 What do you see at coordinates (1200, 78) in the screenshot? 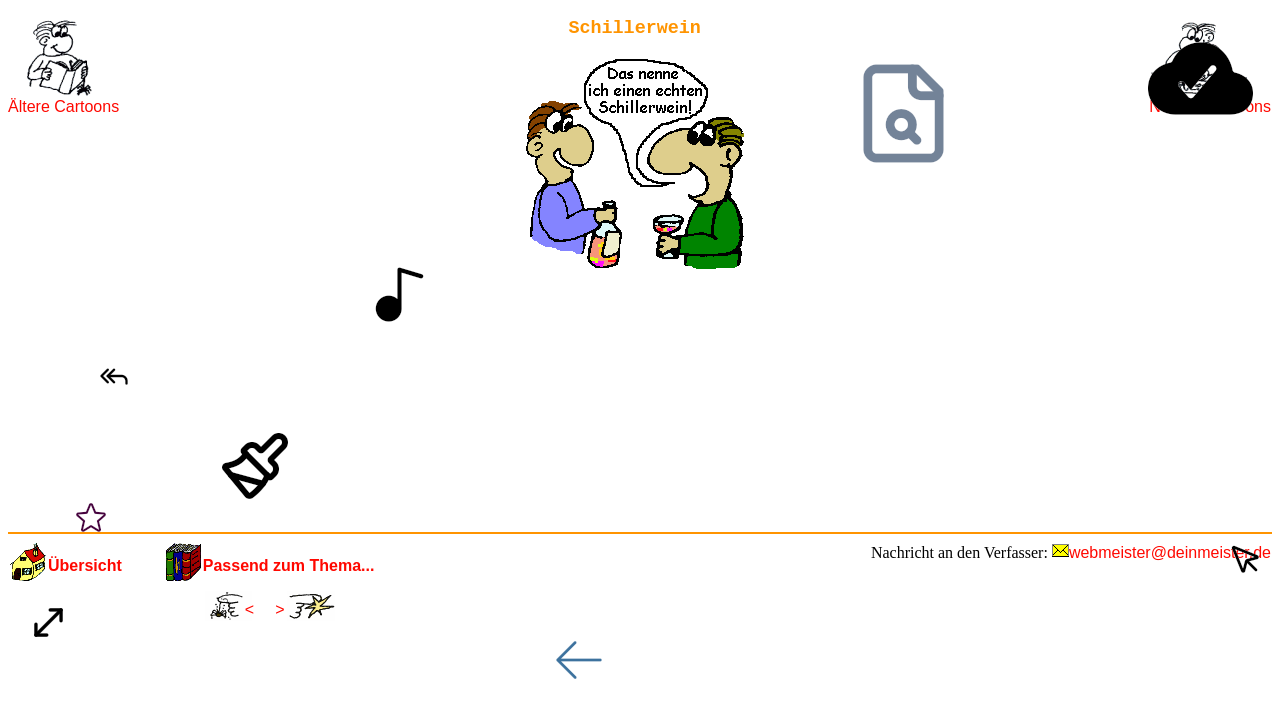
I see `file successfully uploaded to cloud storage` at bounding box center [1200, 78].